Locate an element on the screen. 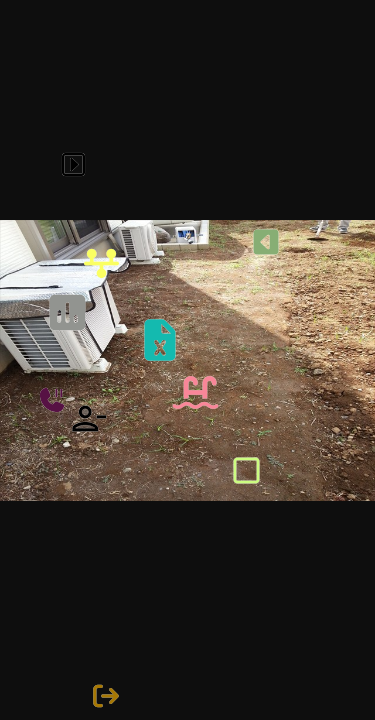 This screenshot has height=720, width=375. sign out of your account is located at coordinates (106, 696).